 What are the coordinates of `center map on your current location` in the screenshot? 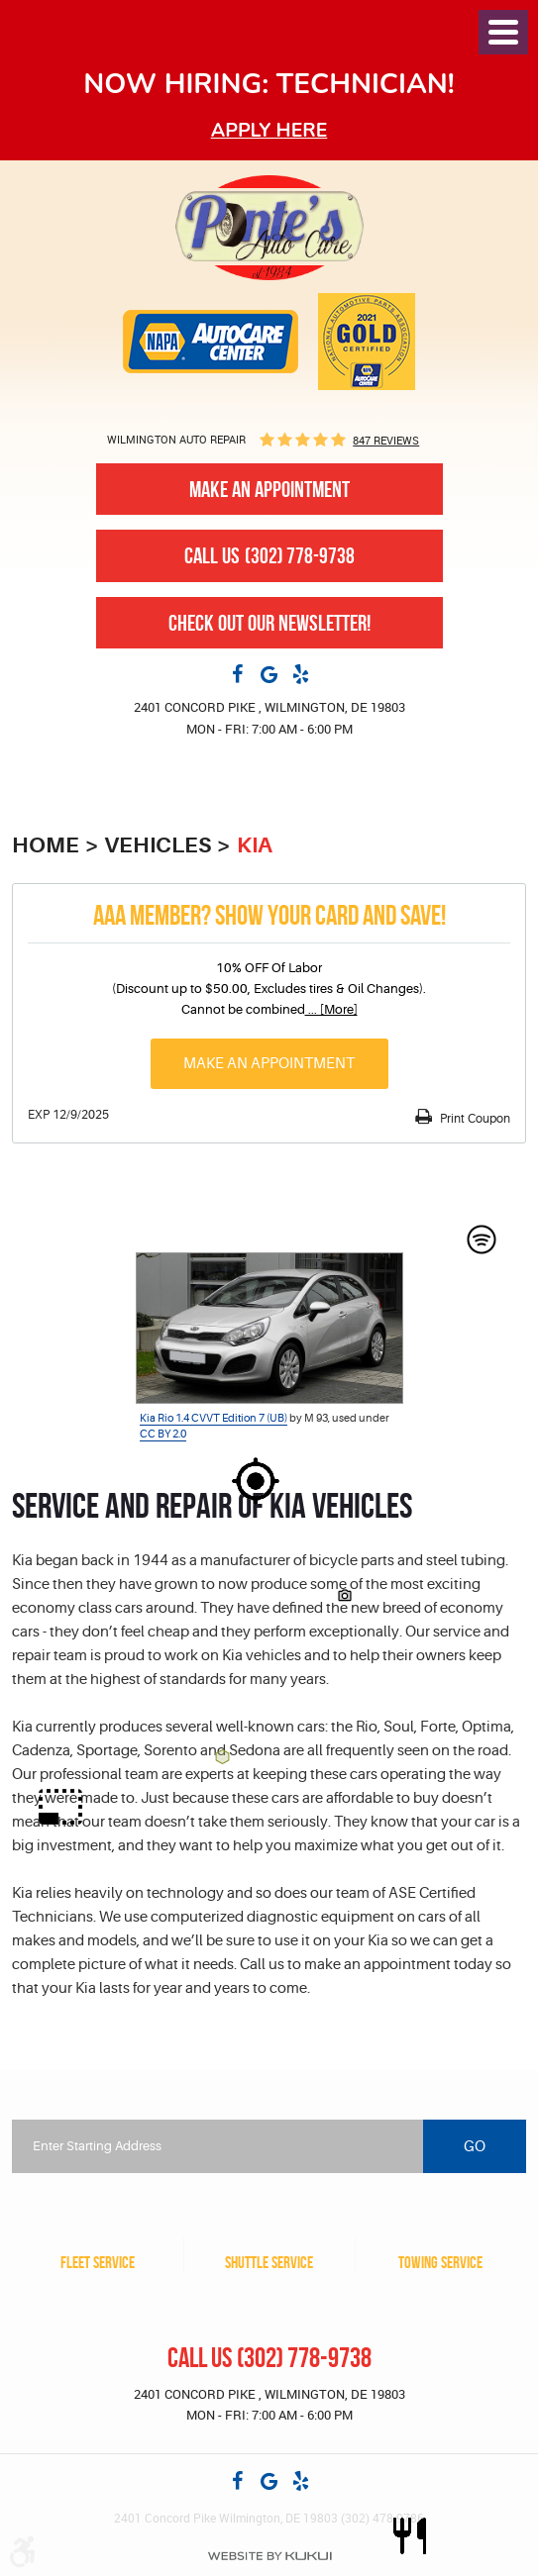 It's located at (256, 1481).